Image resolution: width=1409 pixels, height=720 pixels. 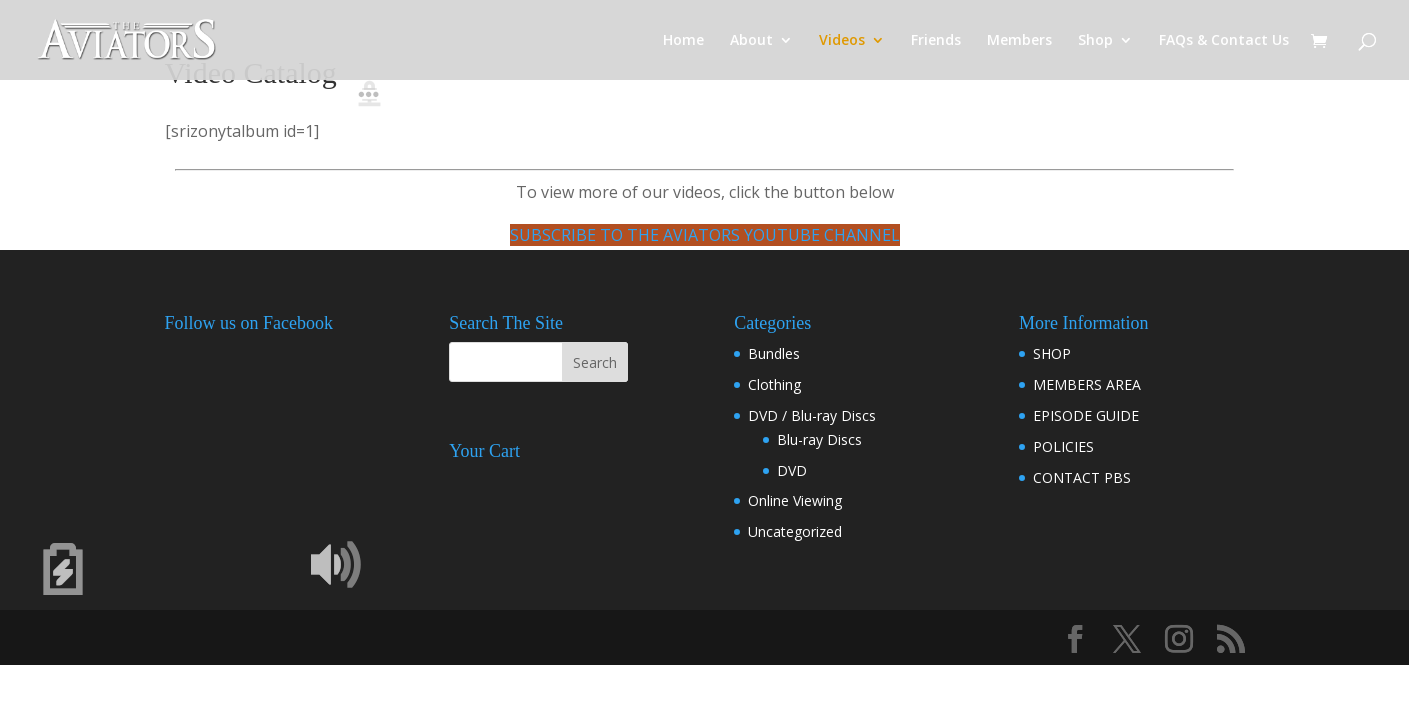 I want to click on indicates vpn connection is being established, so click(x=369, y=93).